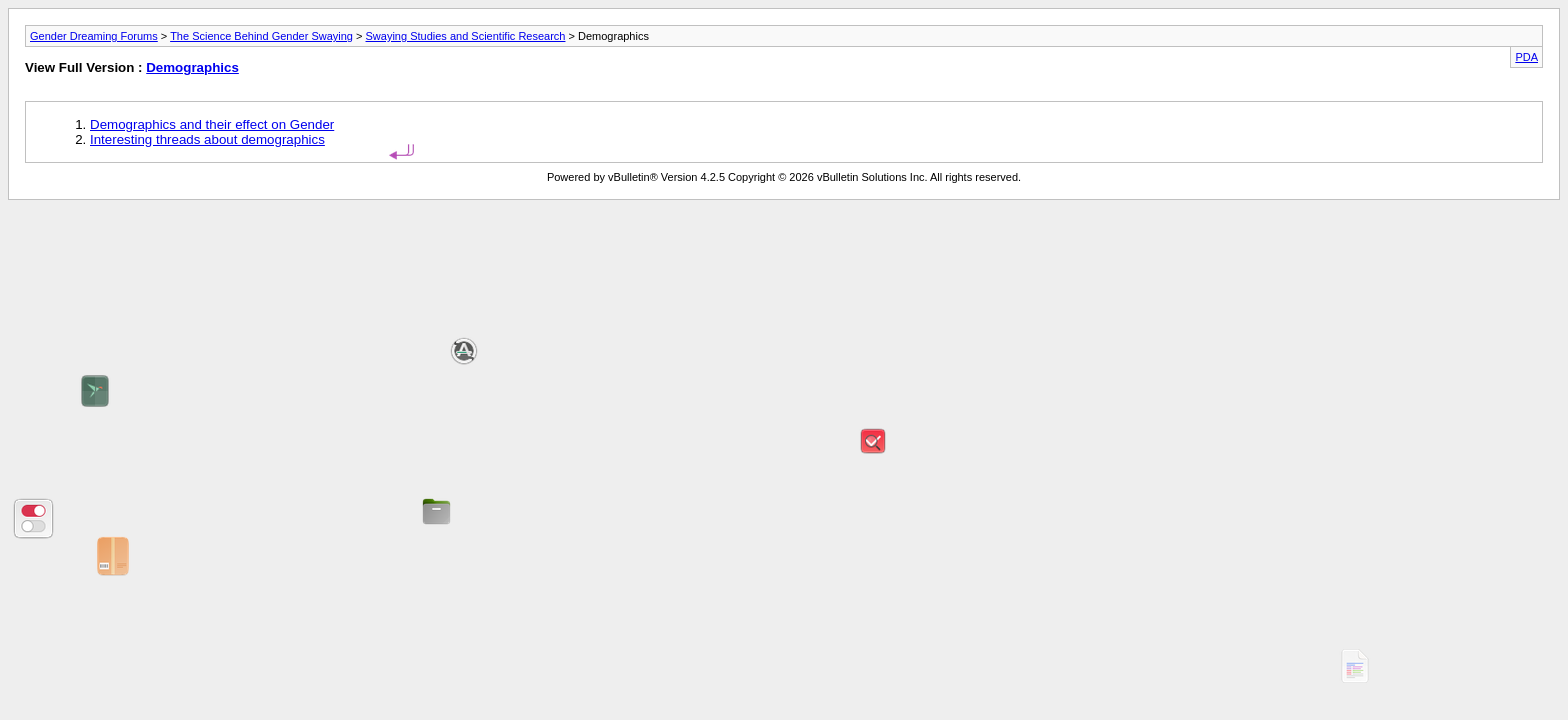 The image size is (1568, 720). I want to click on open developer tools or IDE, so click(1355, 666).